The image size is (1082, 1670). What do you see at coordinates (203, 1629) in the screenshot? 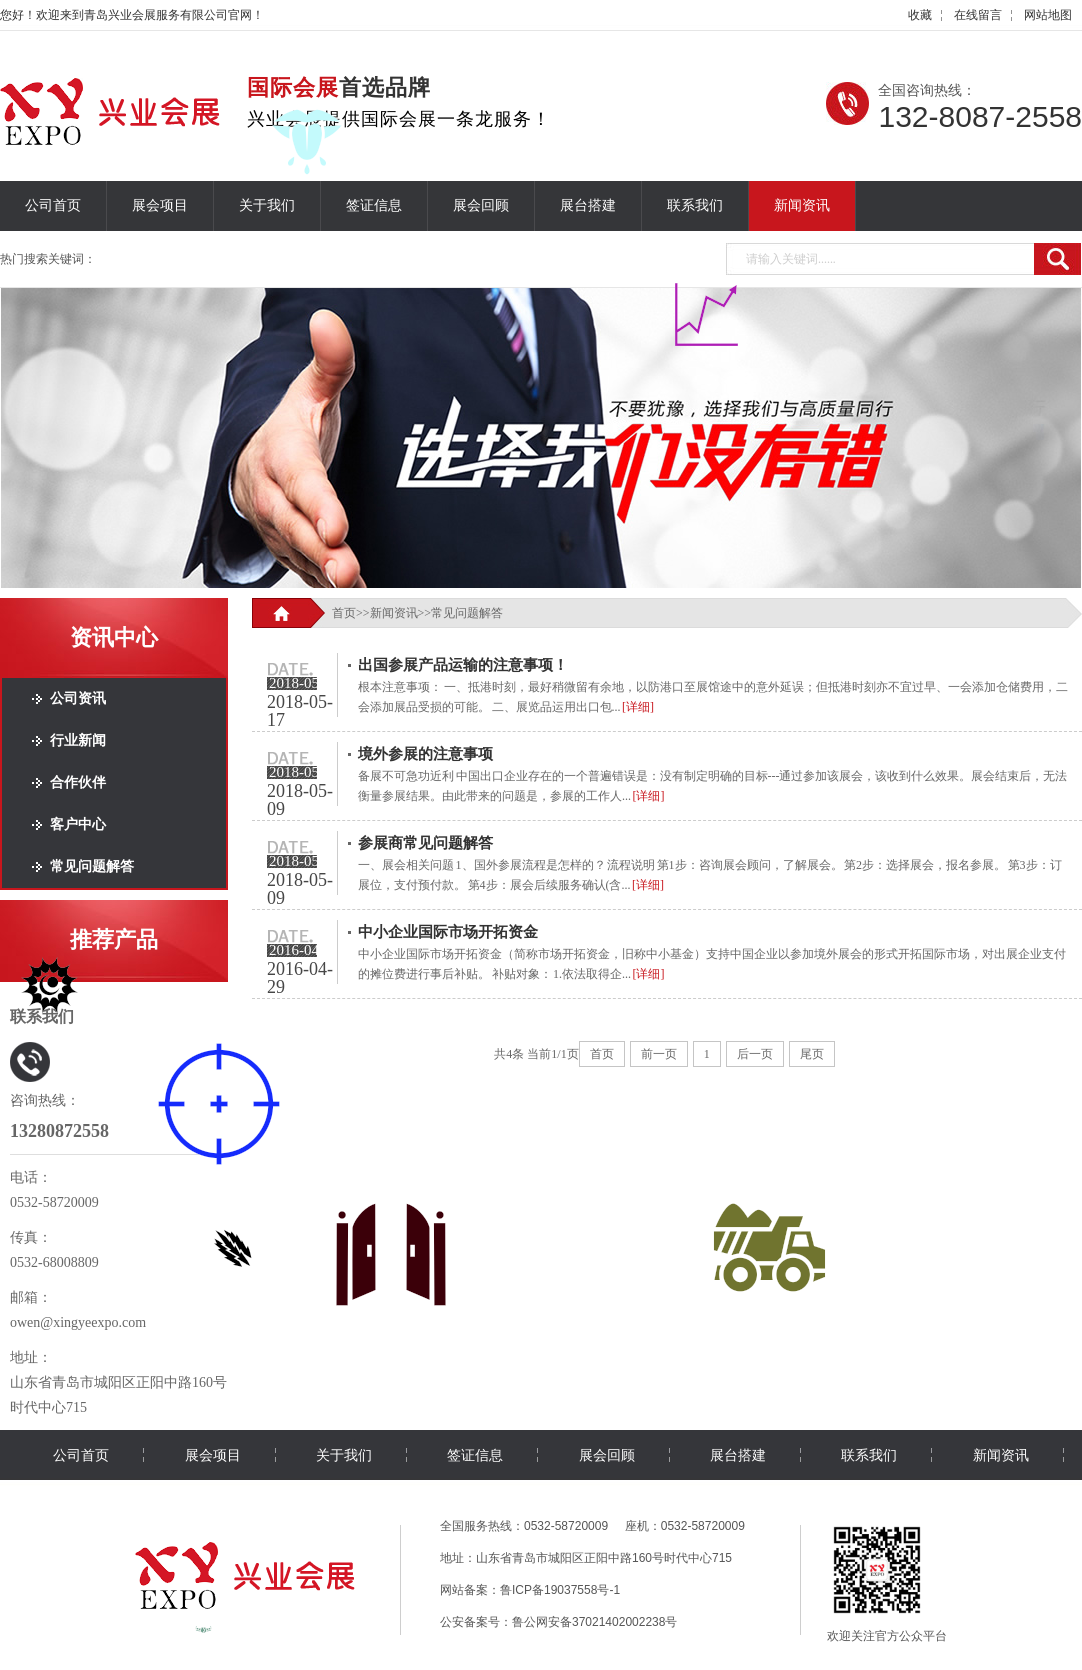
I see `equip armor belt to character` at bounding box center [203, 1629].